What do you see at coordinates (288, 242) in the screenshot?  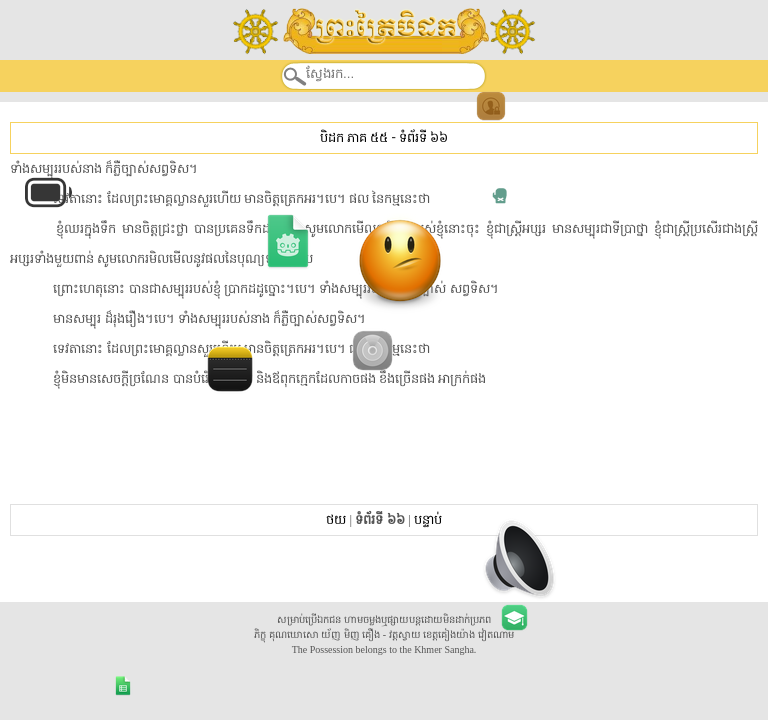 I see `a godot shader file` at bounding box center [288, 242].